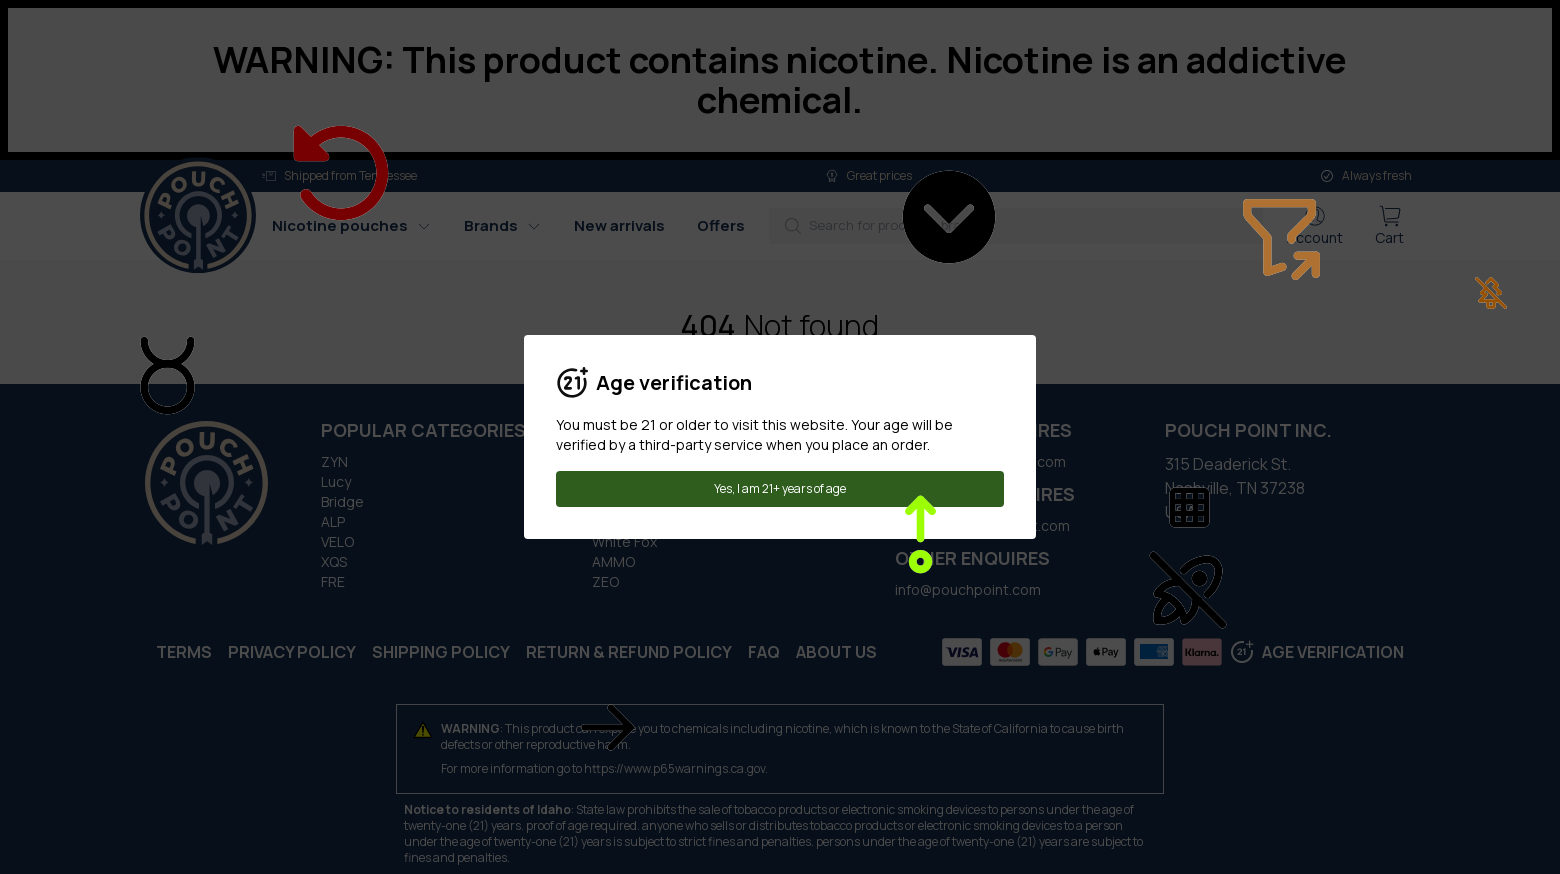  I want to click on share current filter settings, so click(1279, 235).